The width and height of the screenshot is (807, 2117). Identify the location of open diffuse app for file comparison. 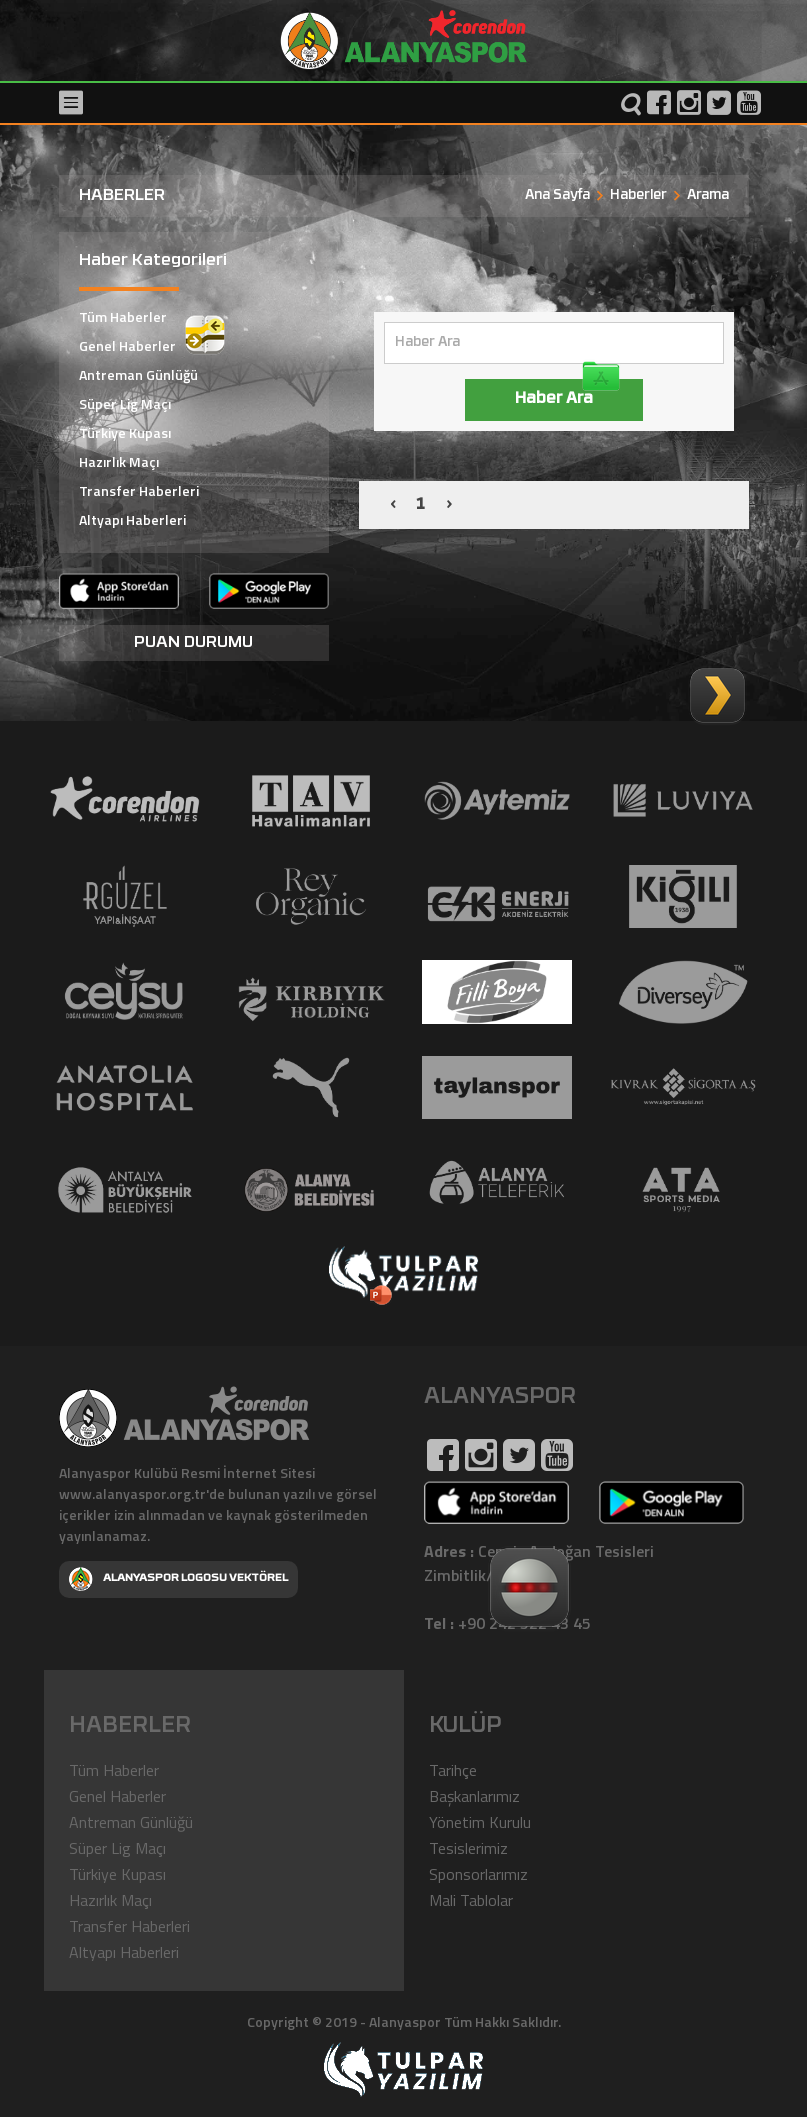
(205, 335).